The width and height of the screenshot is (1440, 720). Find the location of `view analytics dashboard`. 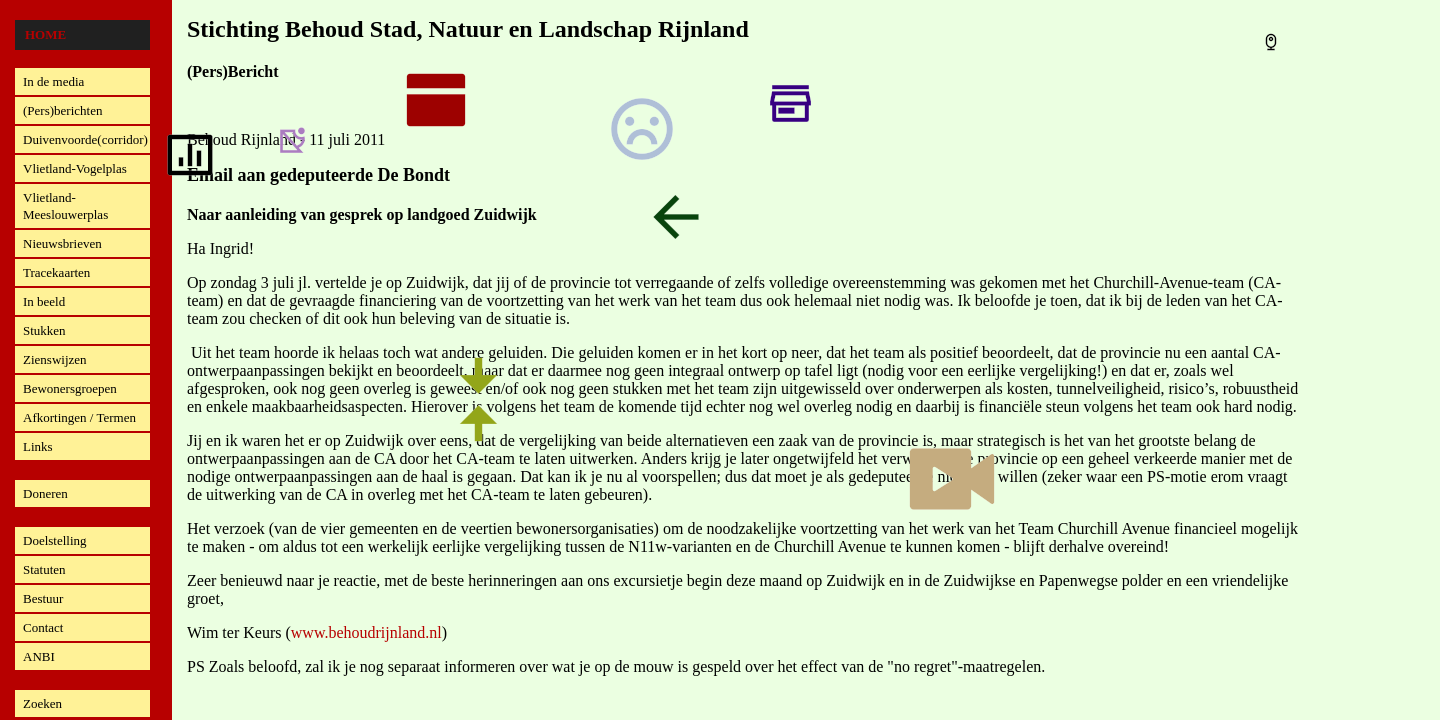

view analytics dashboard is located at coordinates (190, 155).